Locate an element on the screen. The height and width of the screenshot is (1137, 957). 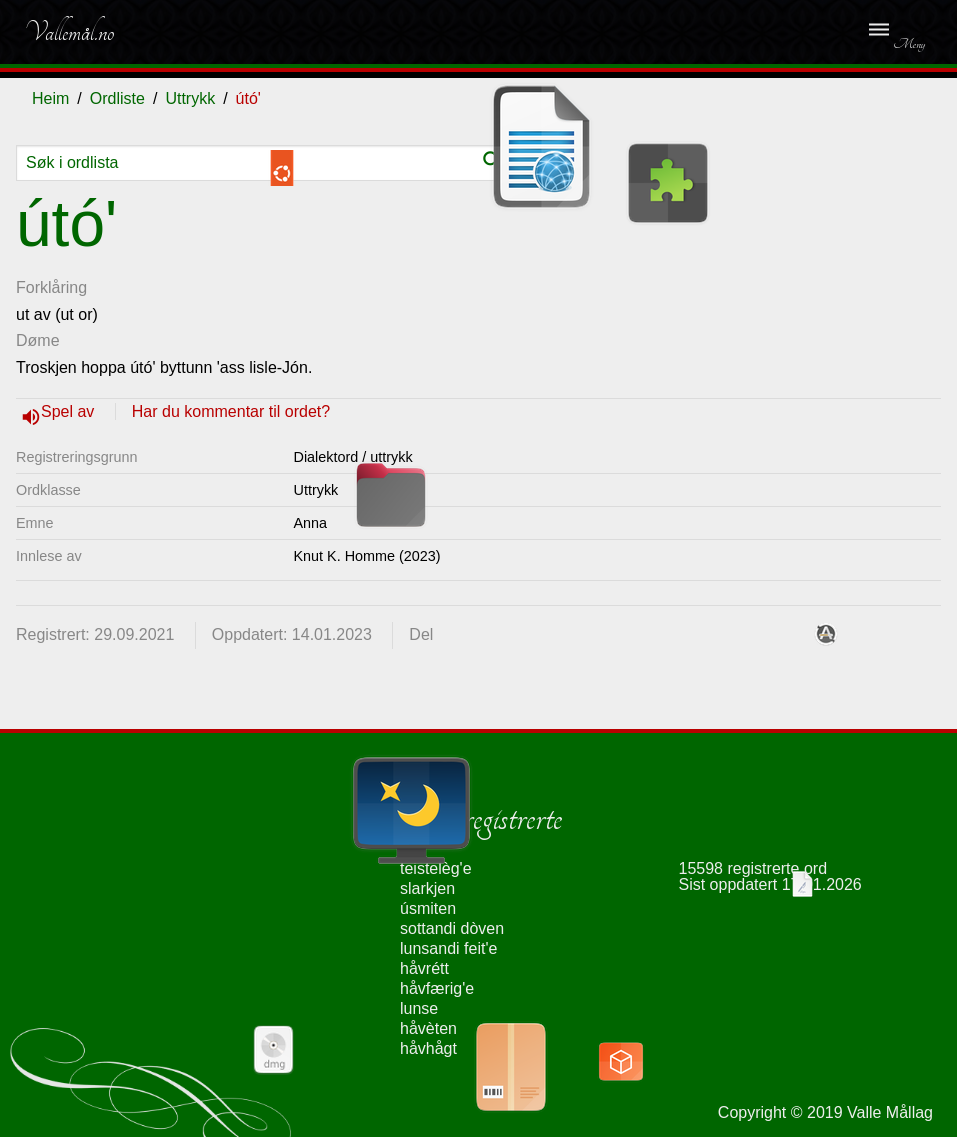
a compressed archive or package file is located at coordinates (511, 1067).